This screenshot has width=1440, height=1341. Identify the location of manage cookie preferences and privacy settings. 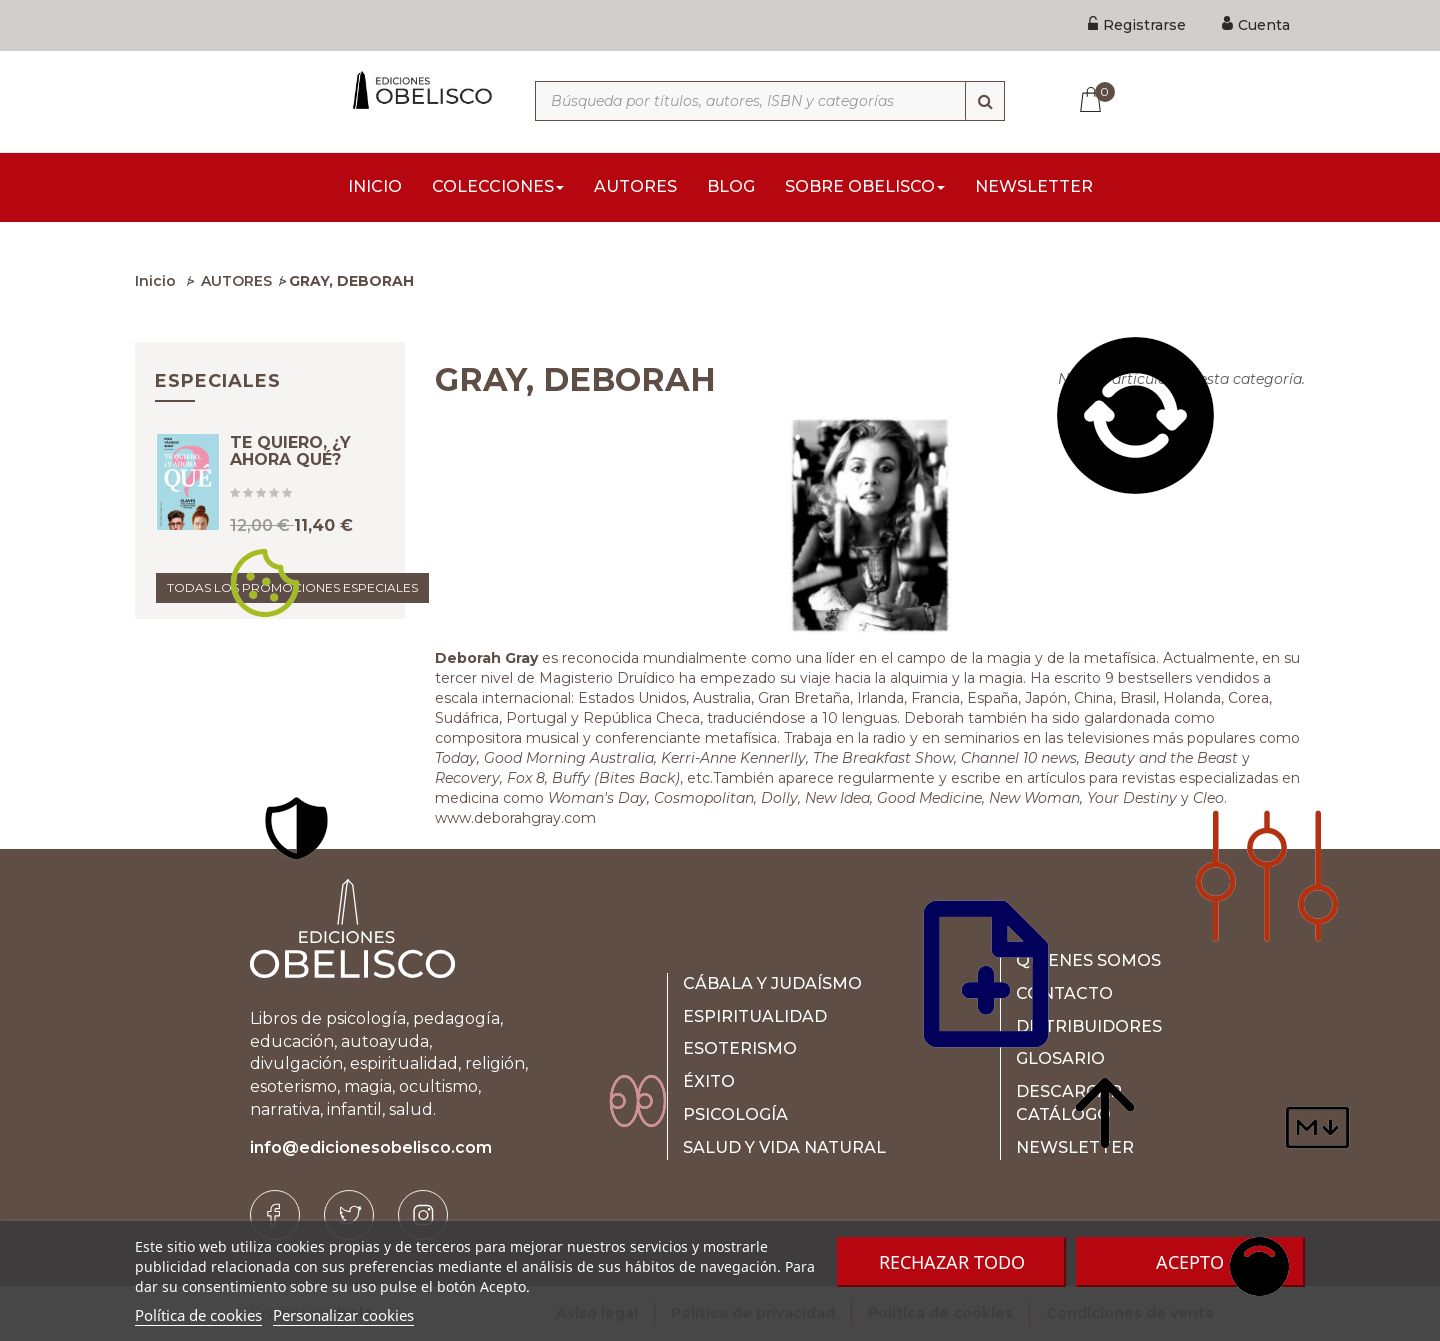
(265, 583).